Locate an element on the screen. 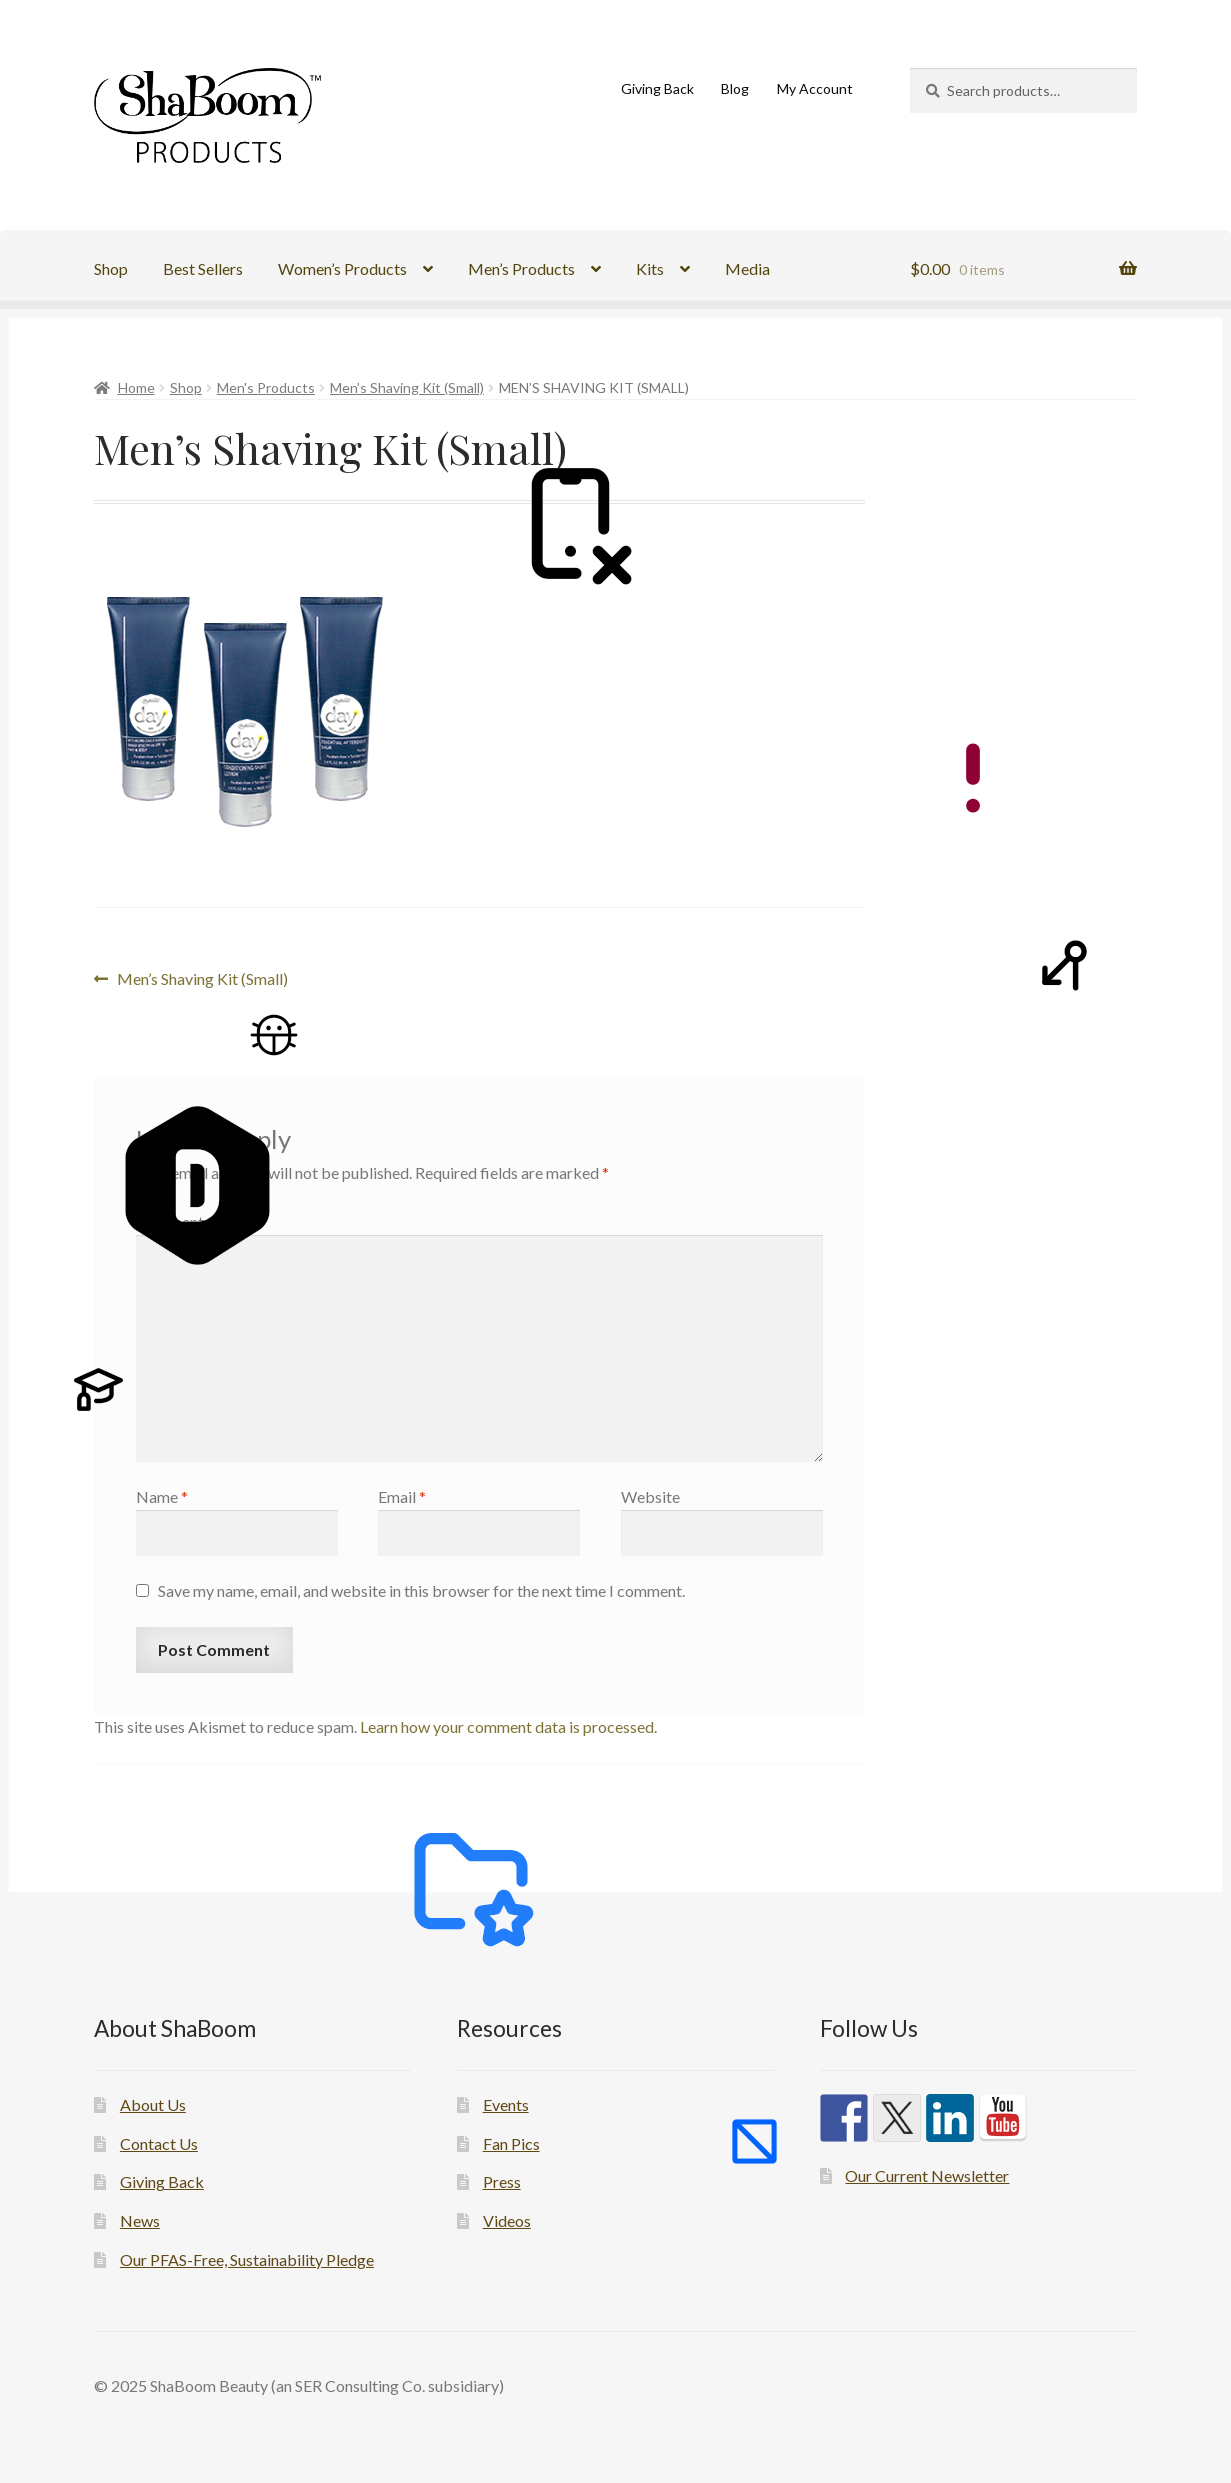  take the first left exit at the roundabout is located at coordinates (1064, 965).